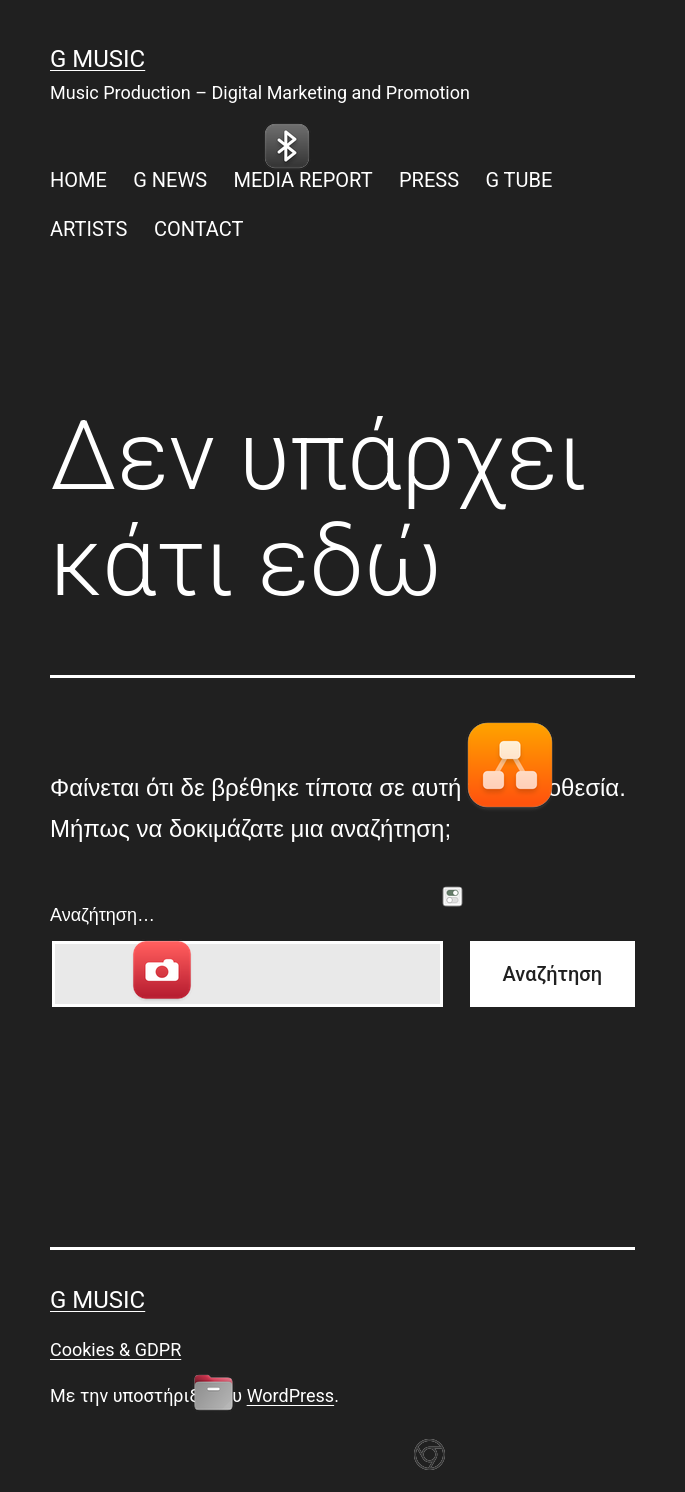  I want to click on take a screenshot, so click(162, 970).